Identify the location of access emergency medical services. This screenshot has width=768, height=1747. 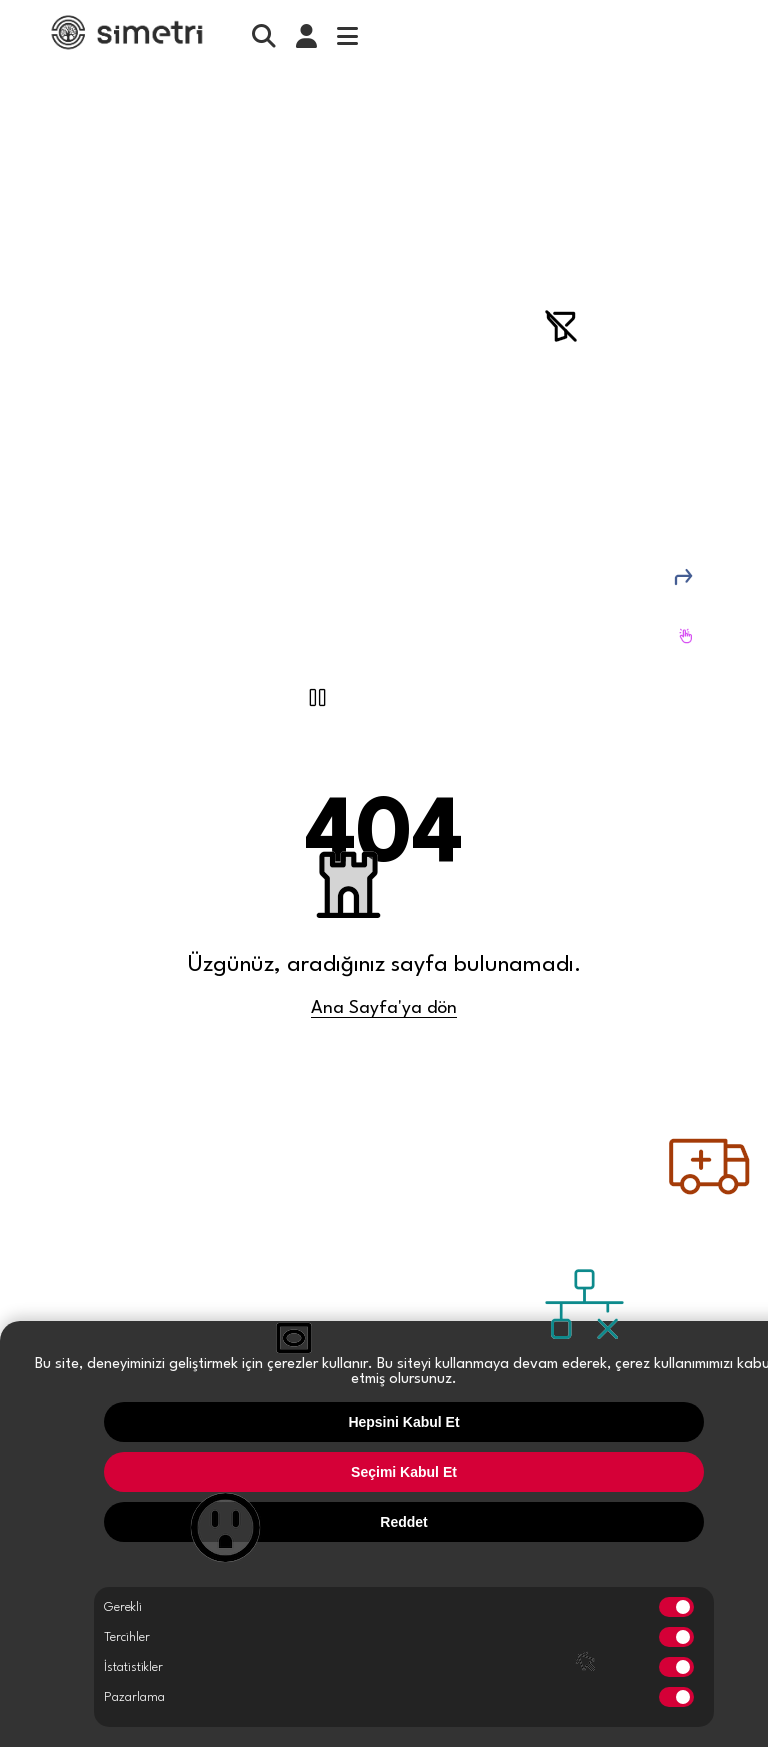
(706, 1162).